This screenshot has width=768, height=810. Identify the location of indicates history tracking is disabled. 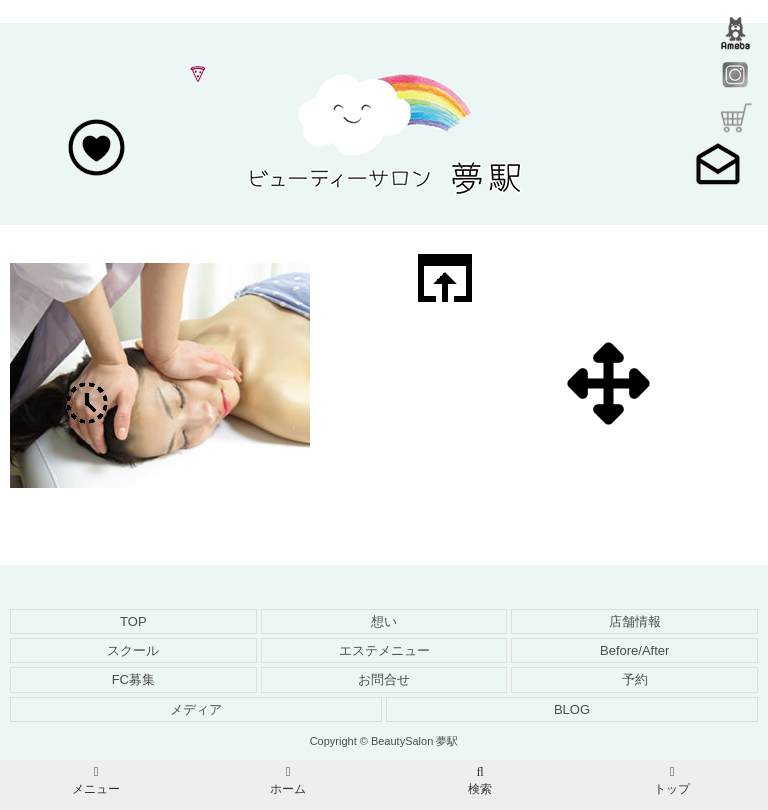
(87, 403).